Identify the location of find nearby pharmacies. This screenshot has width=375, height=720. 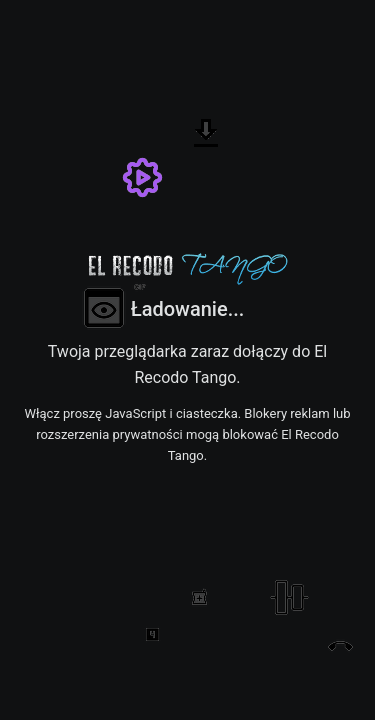
(199, 597).